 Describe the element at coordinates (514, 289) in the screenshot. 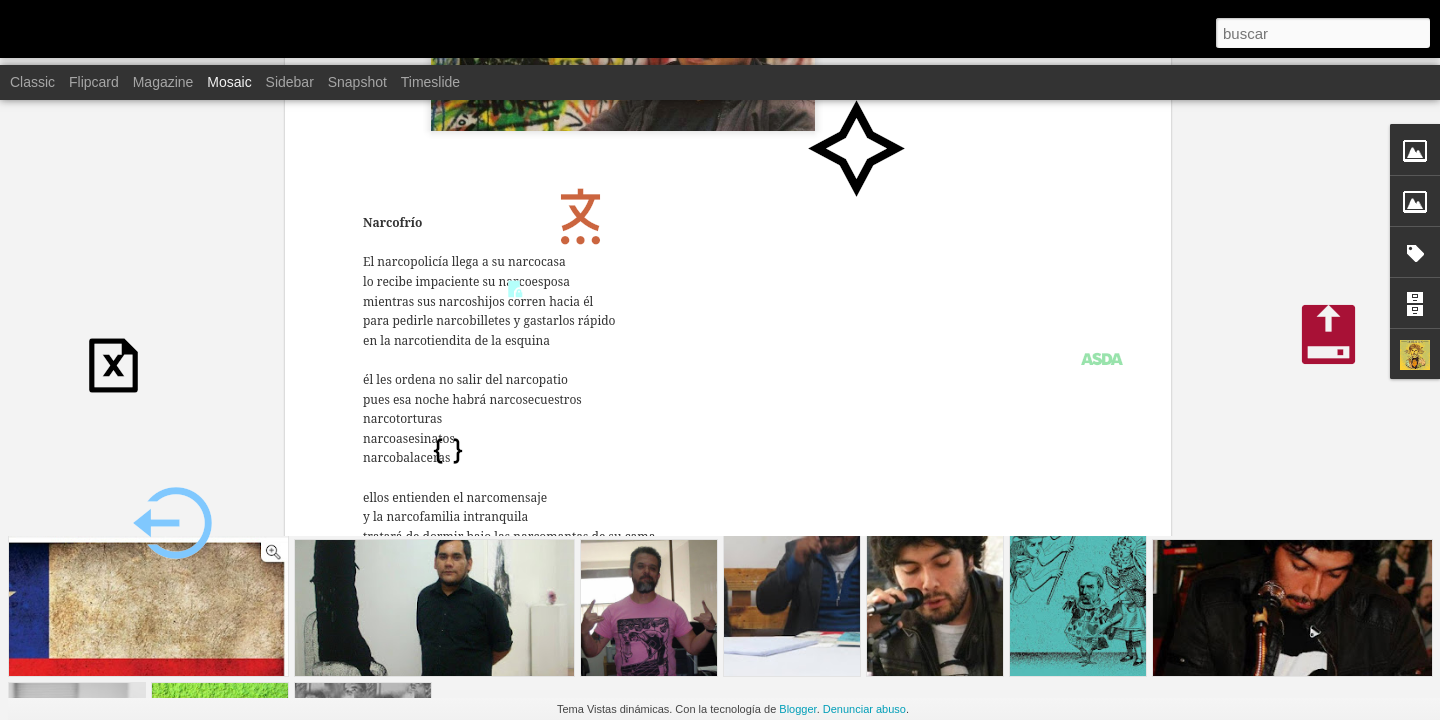

I see `indicates phone is locked or secured` at that location.